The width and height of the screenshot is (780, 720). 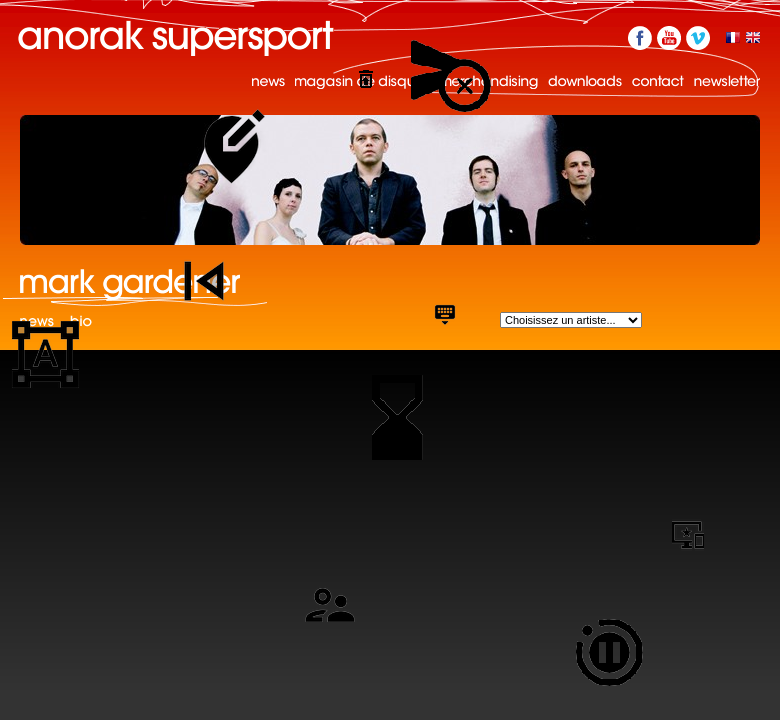 I want to click on manage team members or user accounts, so click(x=330, y=605).